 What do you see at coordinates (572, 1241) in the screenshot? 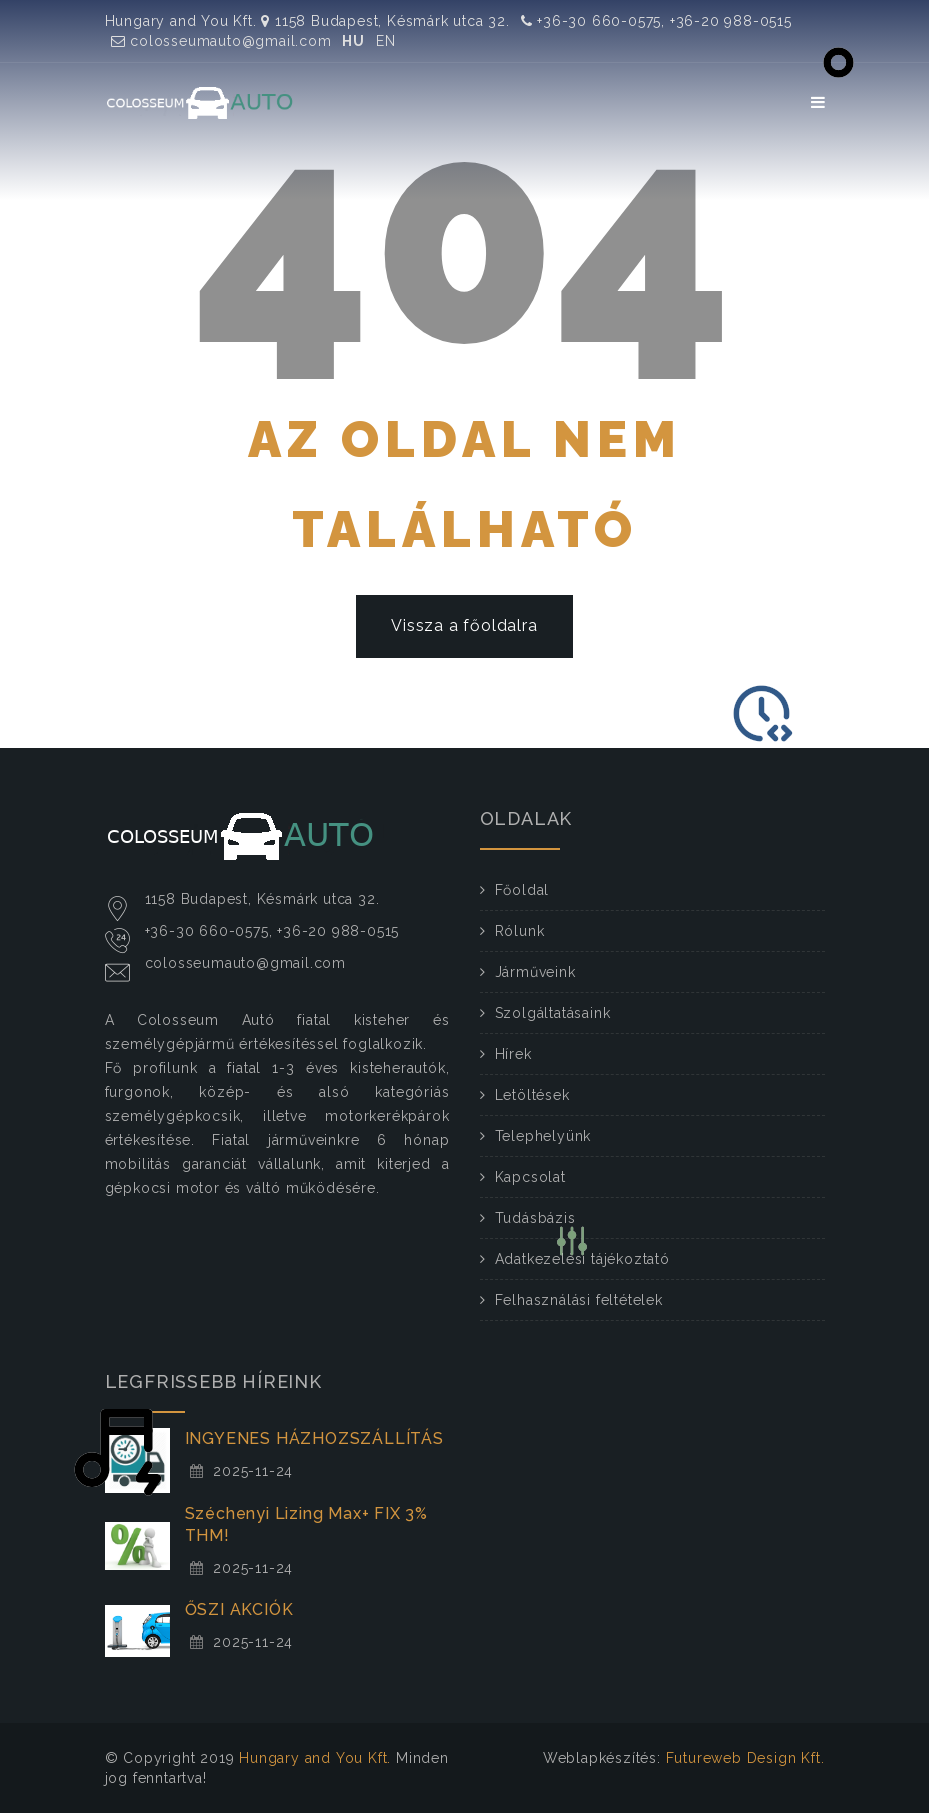
I see `adjust settings or preferences` at bounding box center [572, 1241].